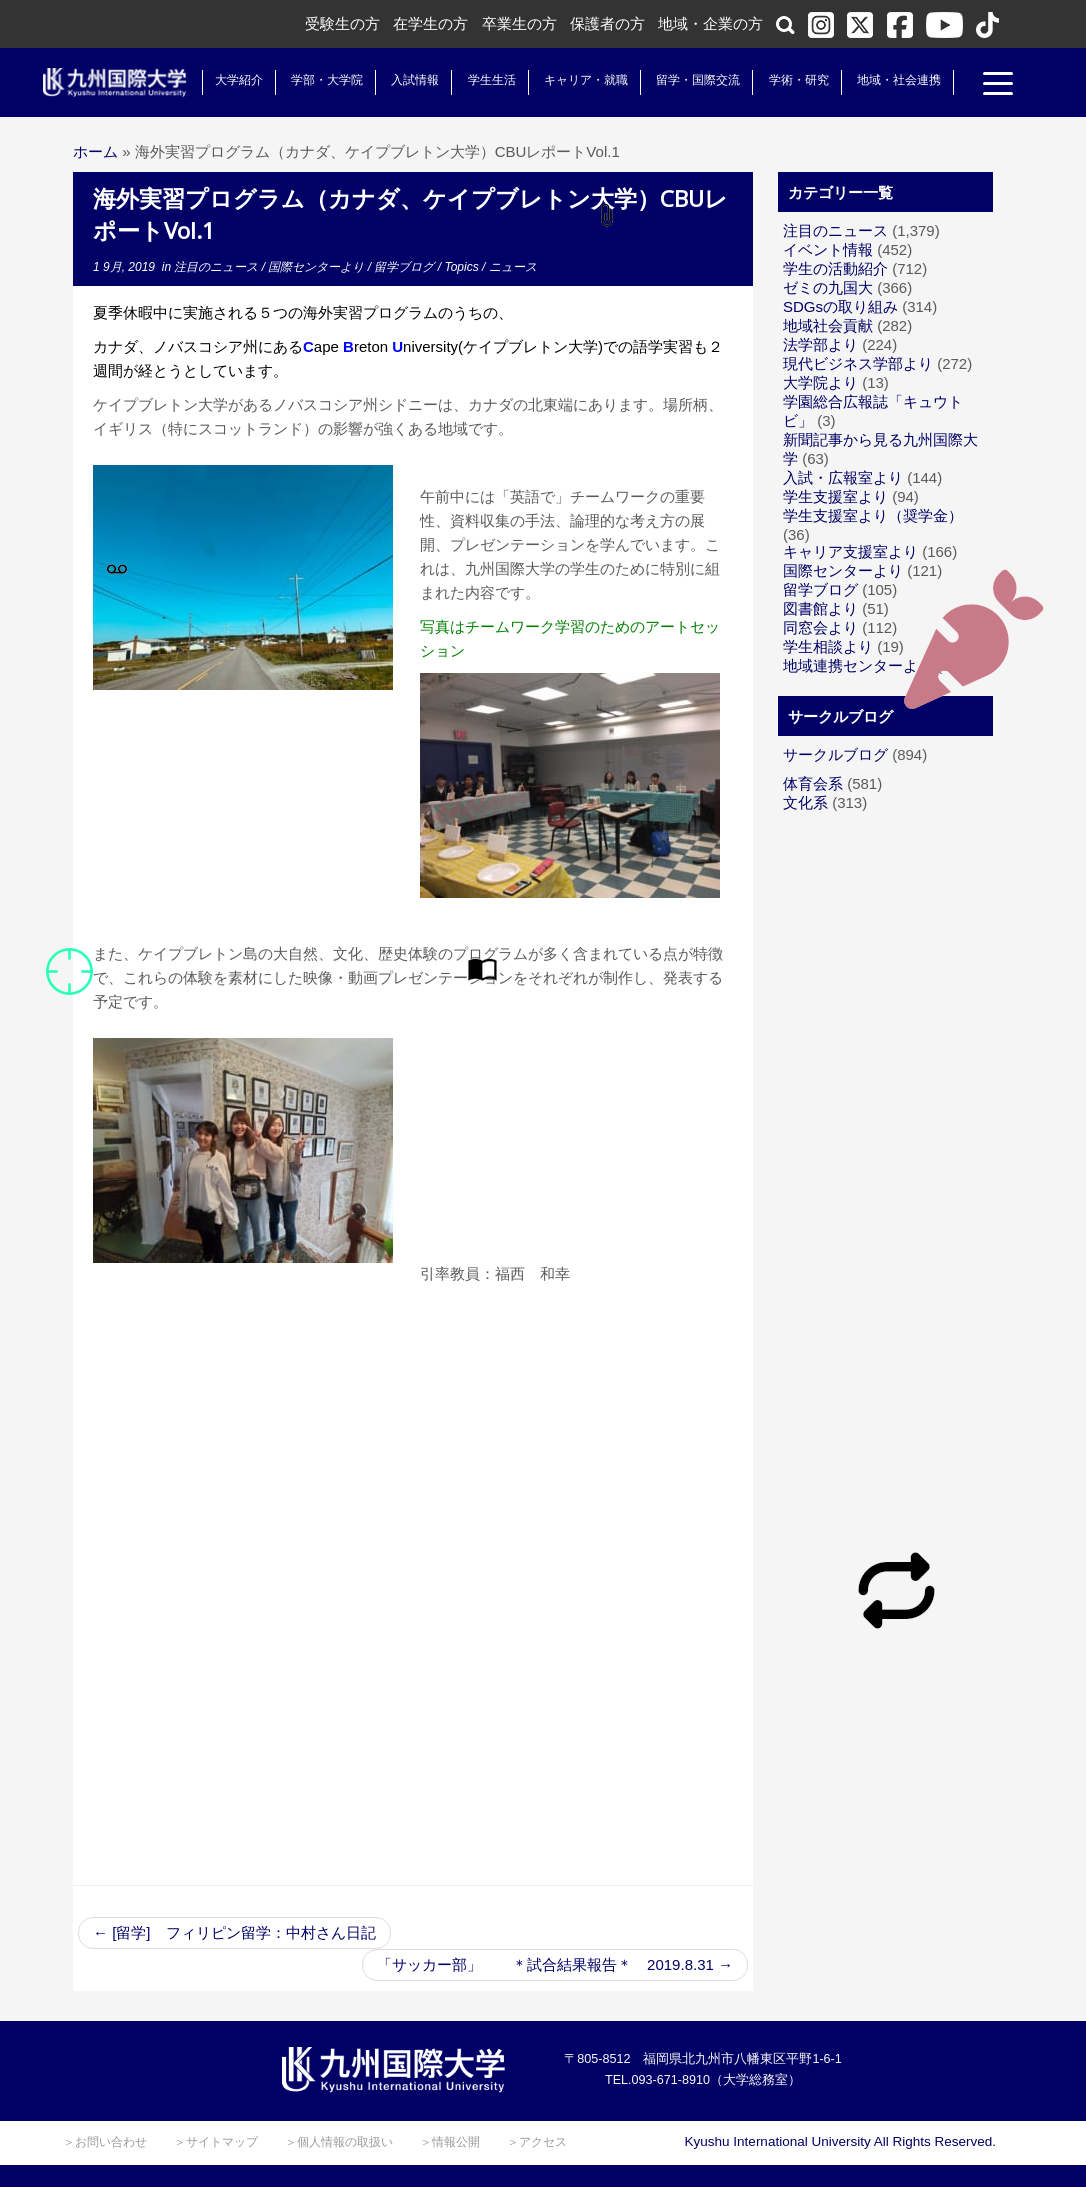 This screenshot has height=2187, width=1086. Describe the element at coordinates (607, 215) in the screenshot. I see `attach a file to your message` at that location.